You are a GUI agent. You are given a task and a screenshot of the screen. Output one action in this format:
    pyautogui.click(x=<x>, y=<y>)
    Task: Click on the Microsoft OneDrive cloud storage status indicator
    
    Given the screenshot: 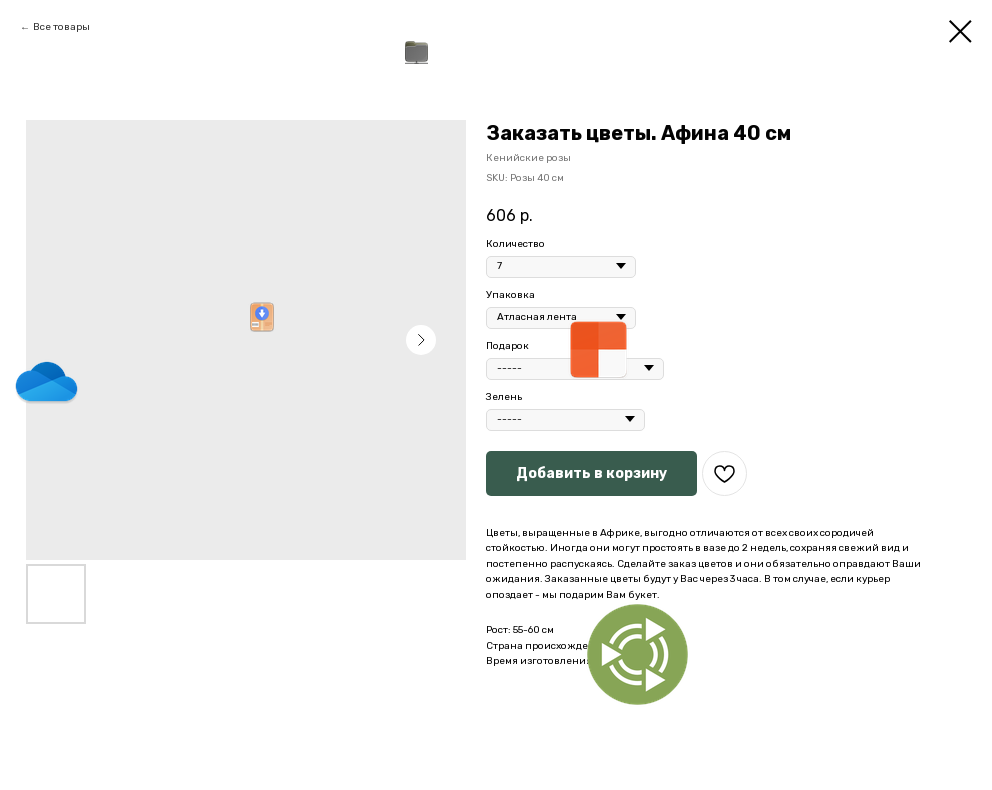 What is the action you would take?
    pyautogui.click(x=46, y=381)
    